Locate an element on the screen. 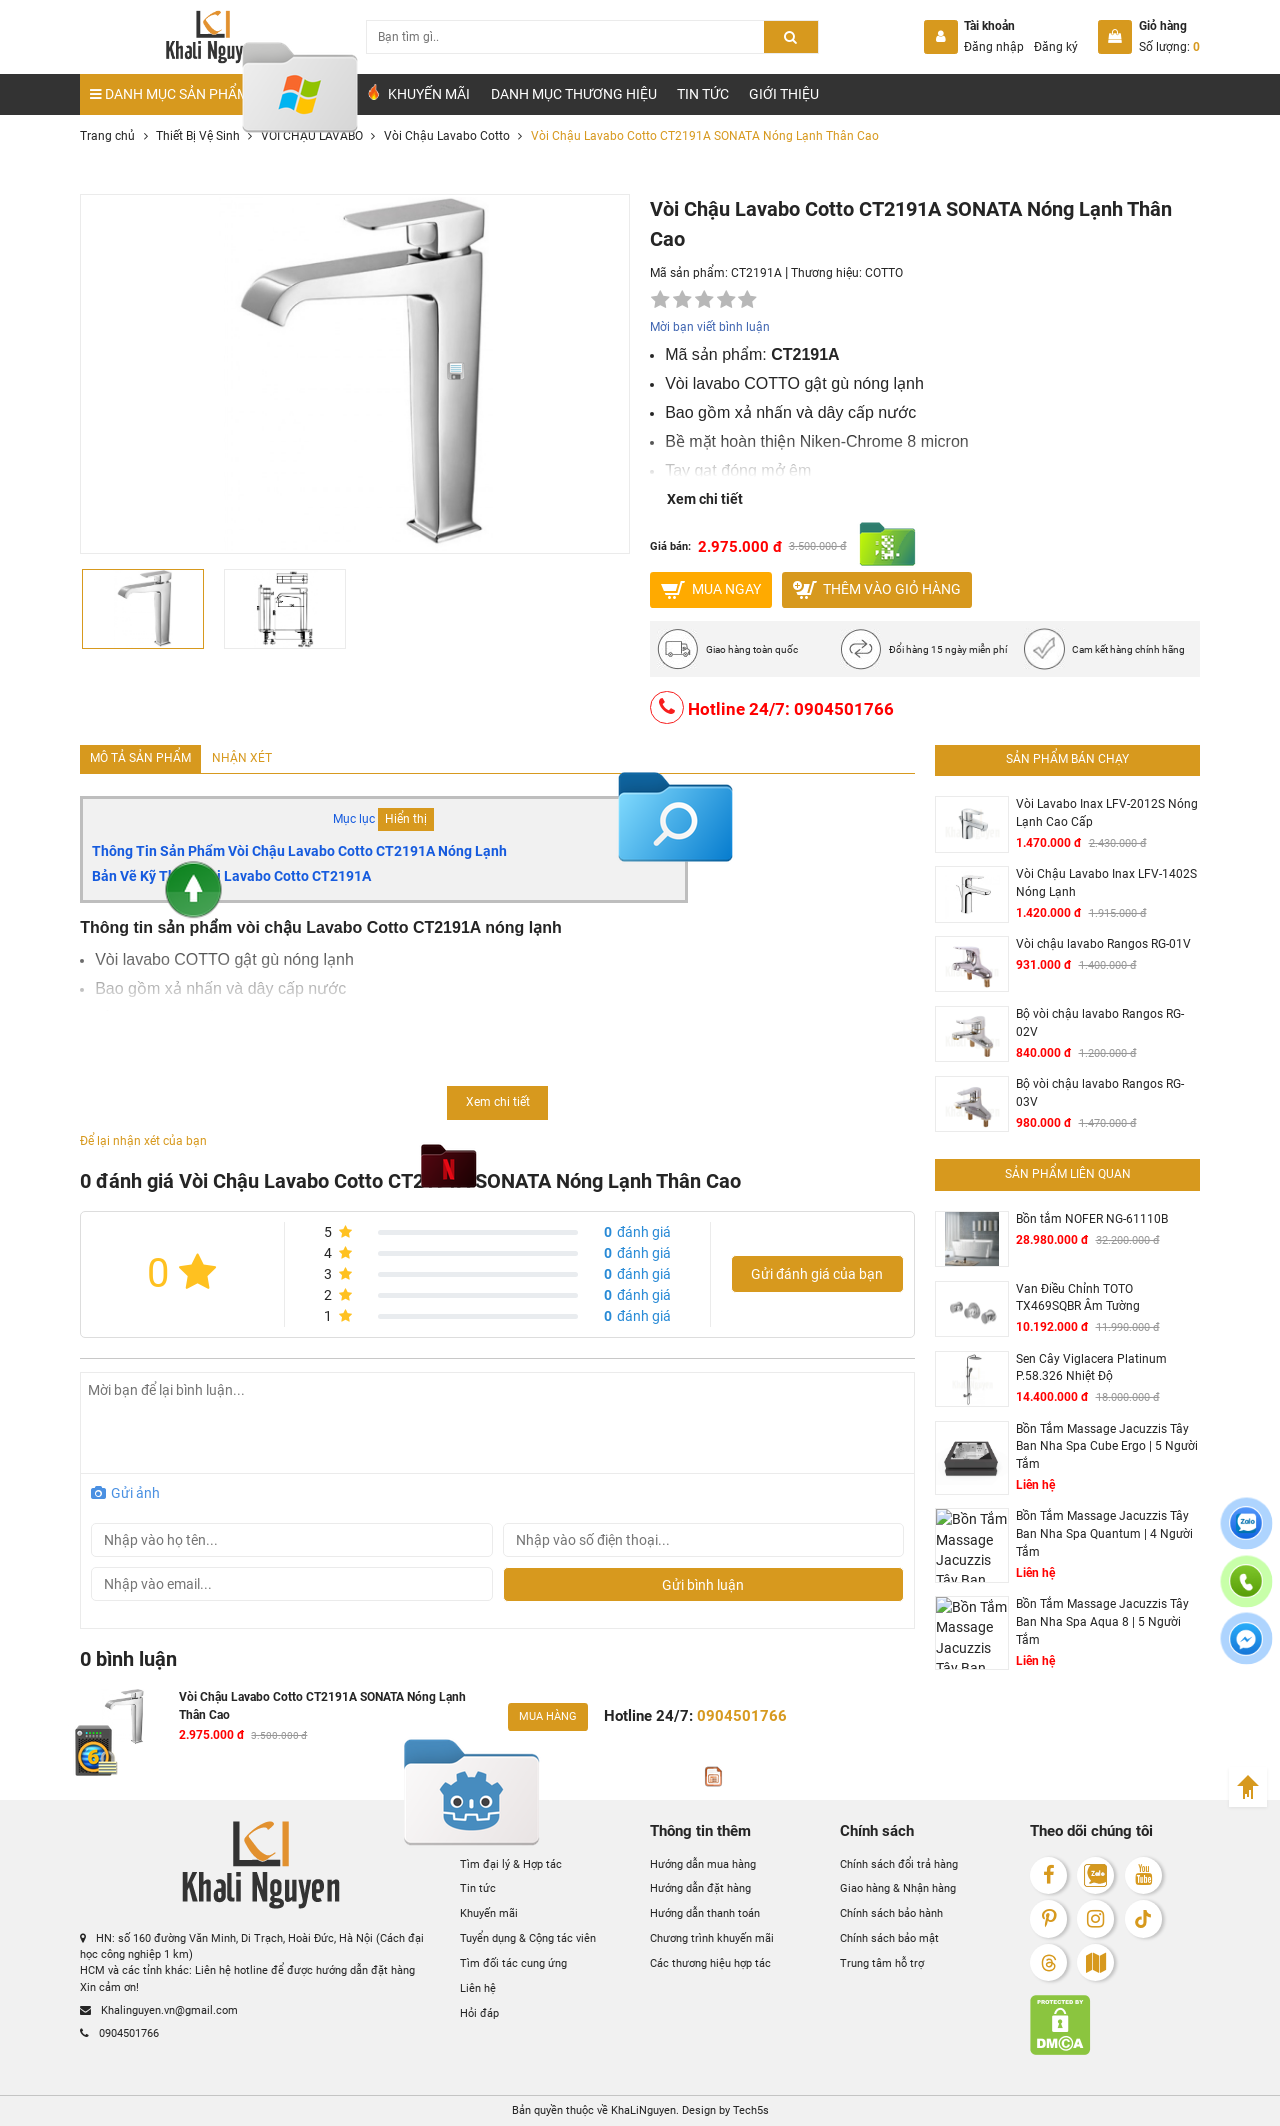 The height and width of the screenshot is (2126, 1280). open your GameJolt games folder is located at coordinates (887, 545).